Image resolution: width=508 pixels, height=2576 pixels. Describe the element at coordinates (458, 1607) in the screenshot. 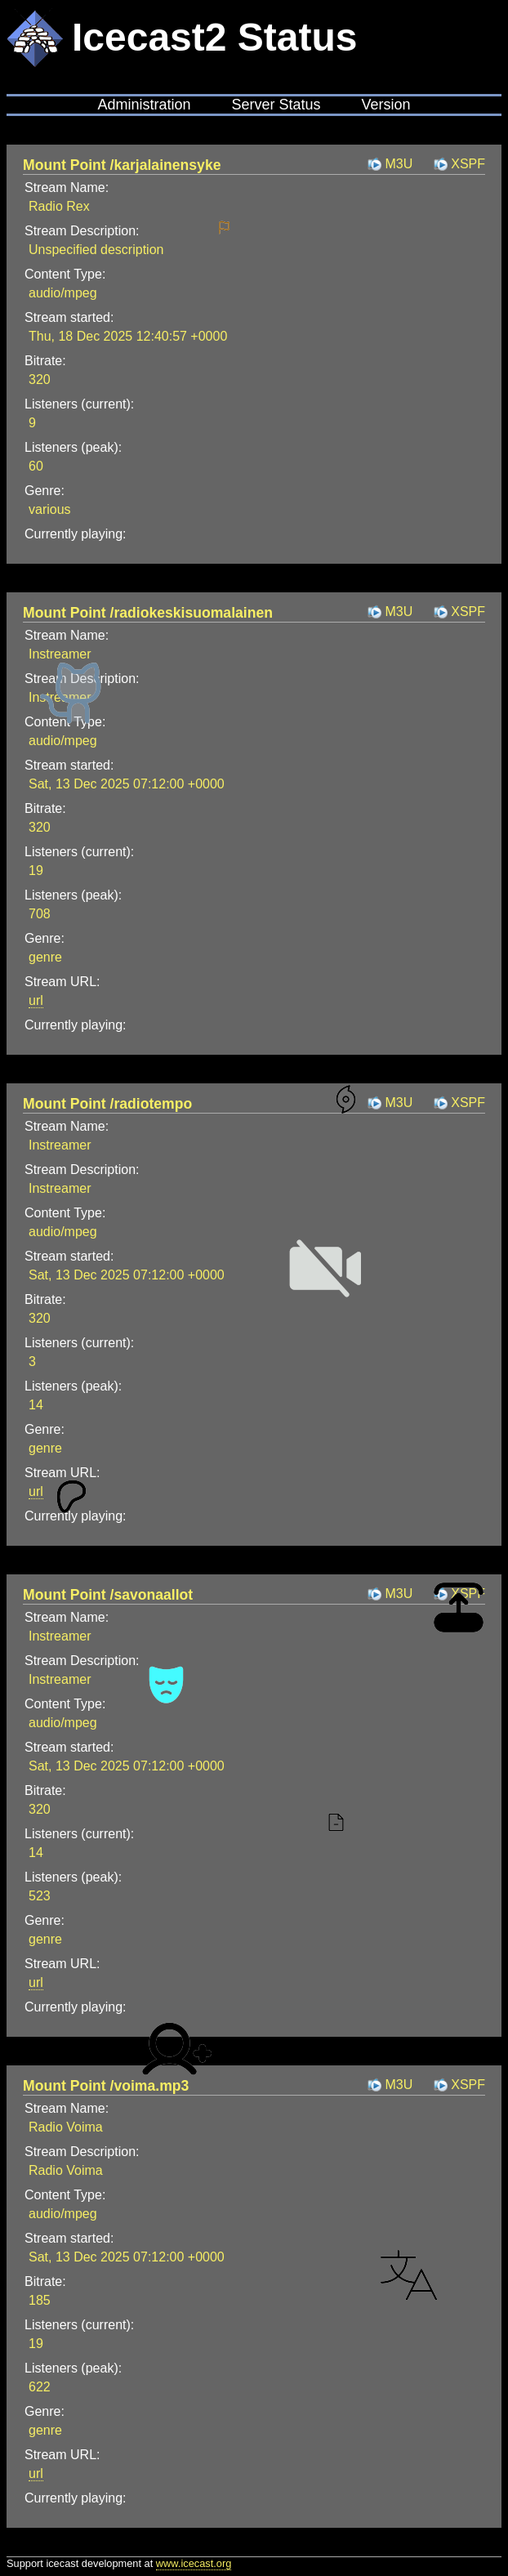

I see `move element to top position` at that location.